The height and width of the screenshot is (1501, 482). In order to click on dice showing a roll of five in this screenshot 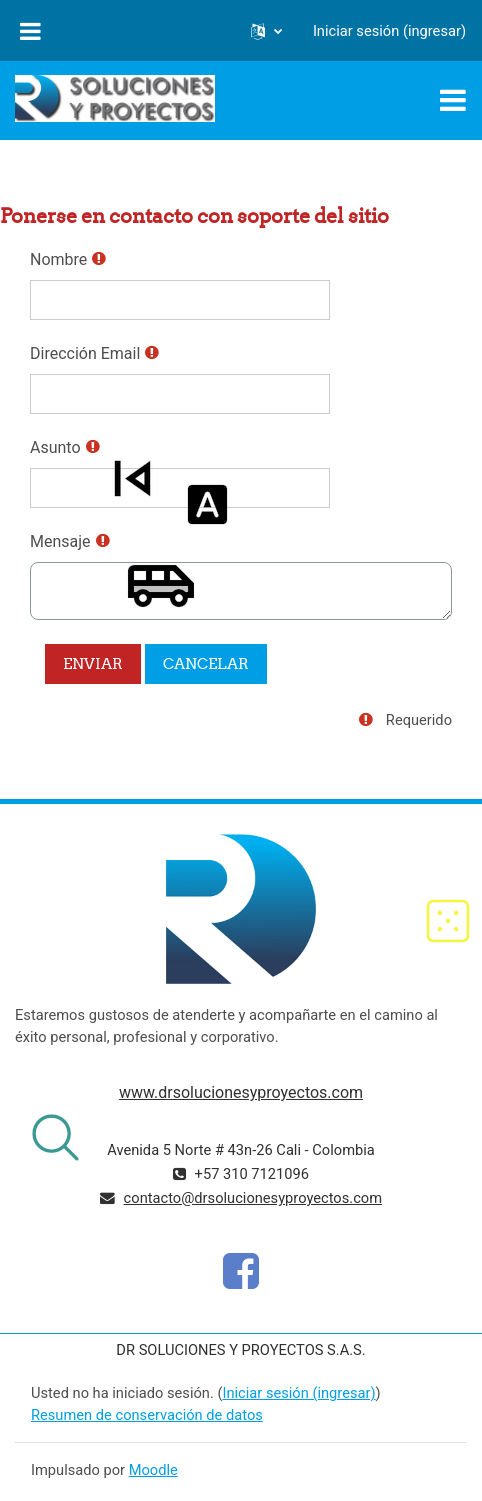, I will do `click(448, 921)`.